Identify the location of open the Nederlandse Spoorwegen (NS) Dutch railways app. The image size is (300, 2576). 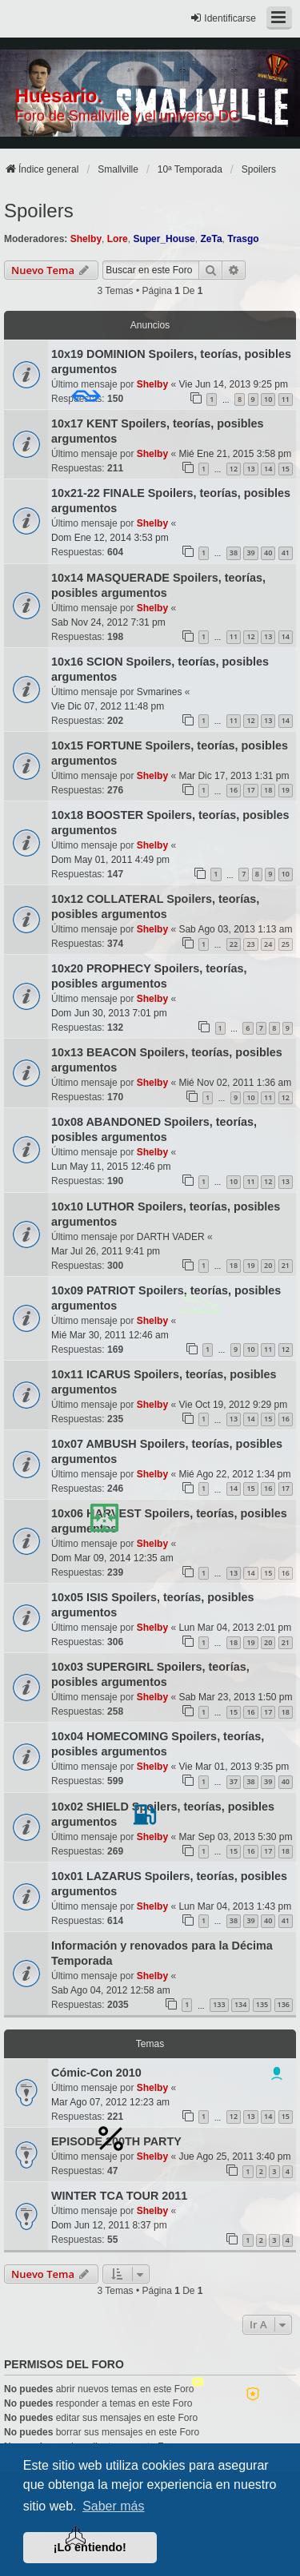
(86, 396).